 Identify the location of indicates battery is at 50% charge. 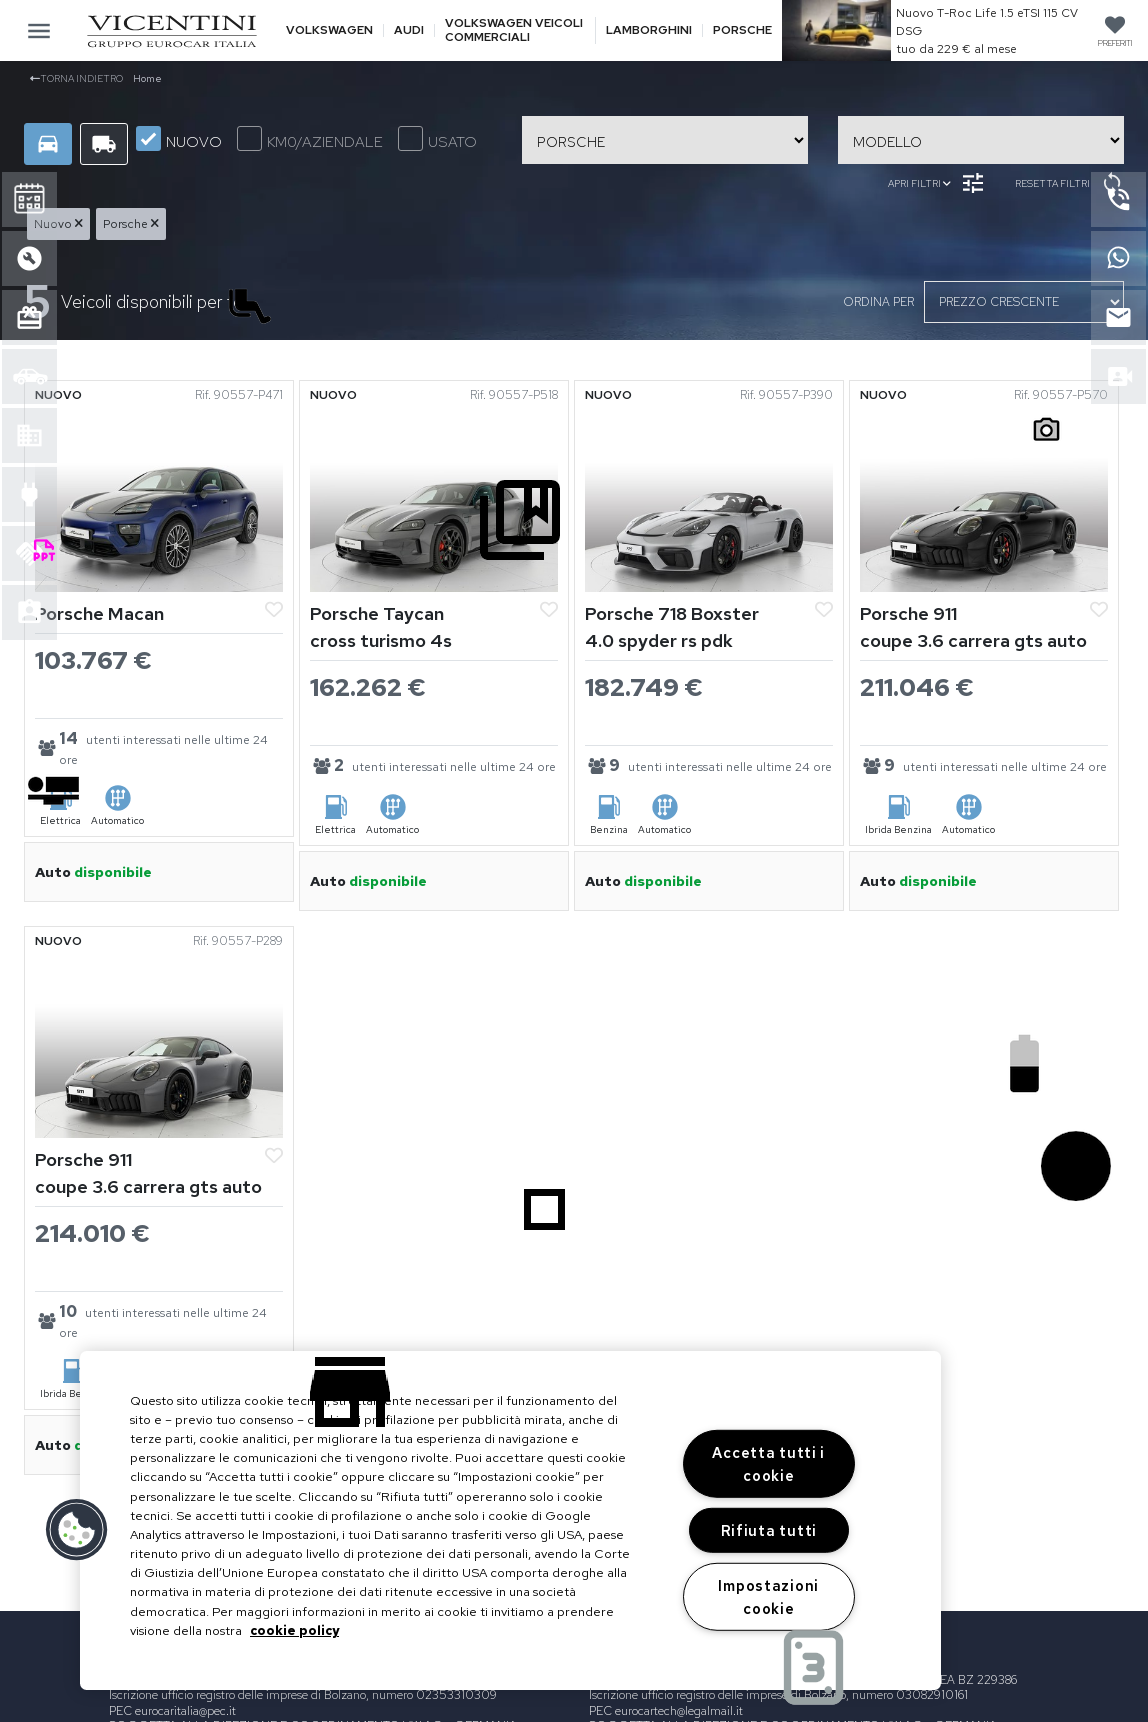
(1024, 1063).